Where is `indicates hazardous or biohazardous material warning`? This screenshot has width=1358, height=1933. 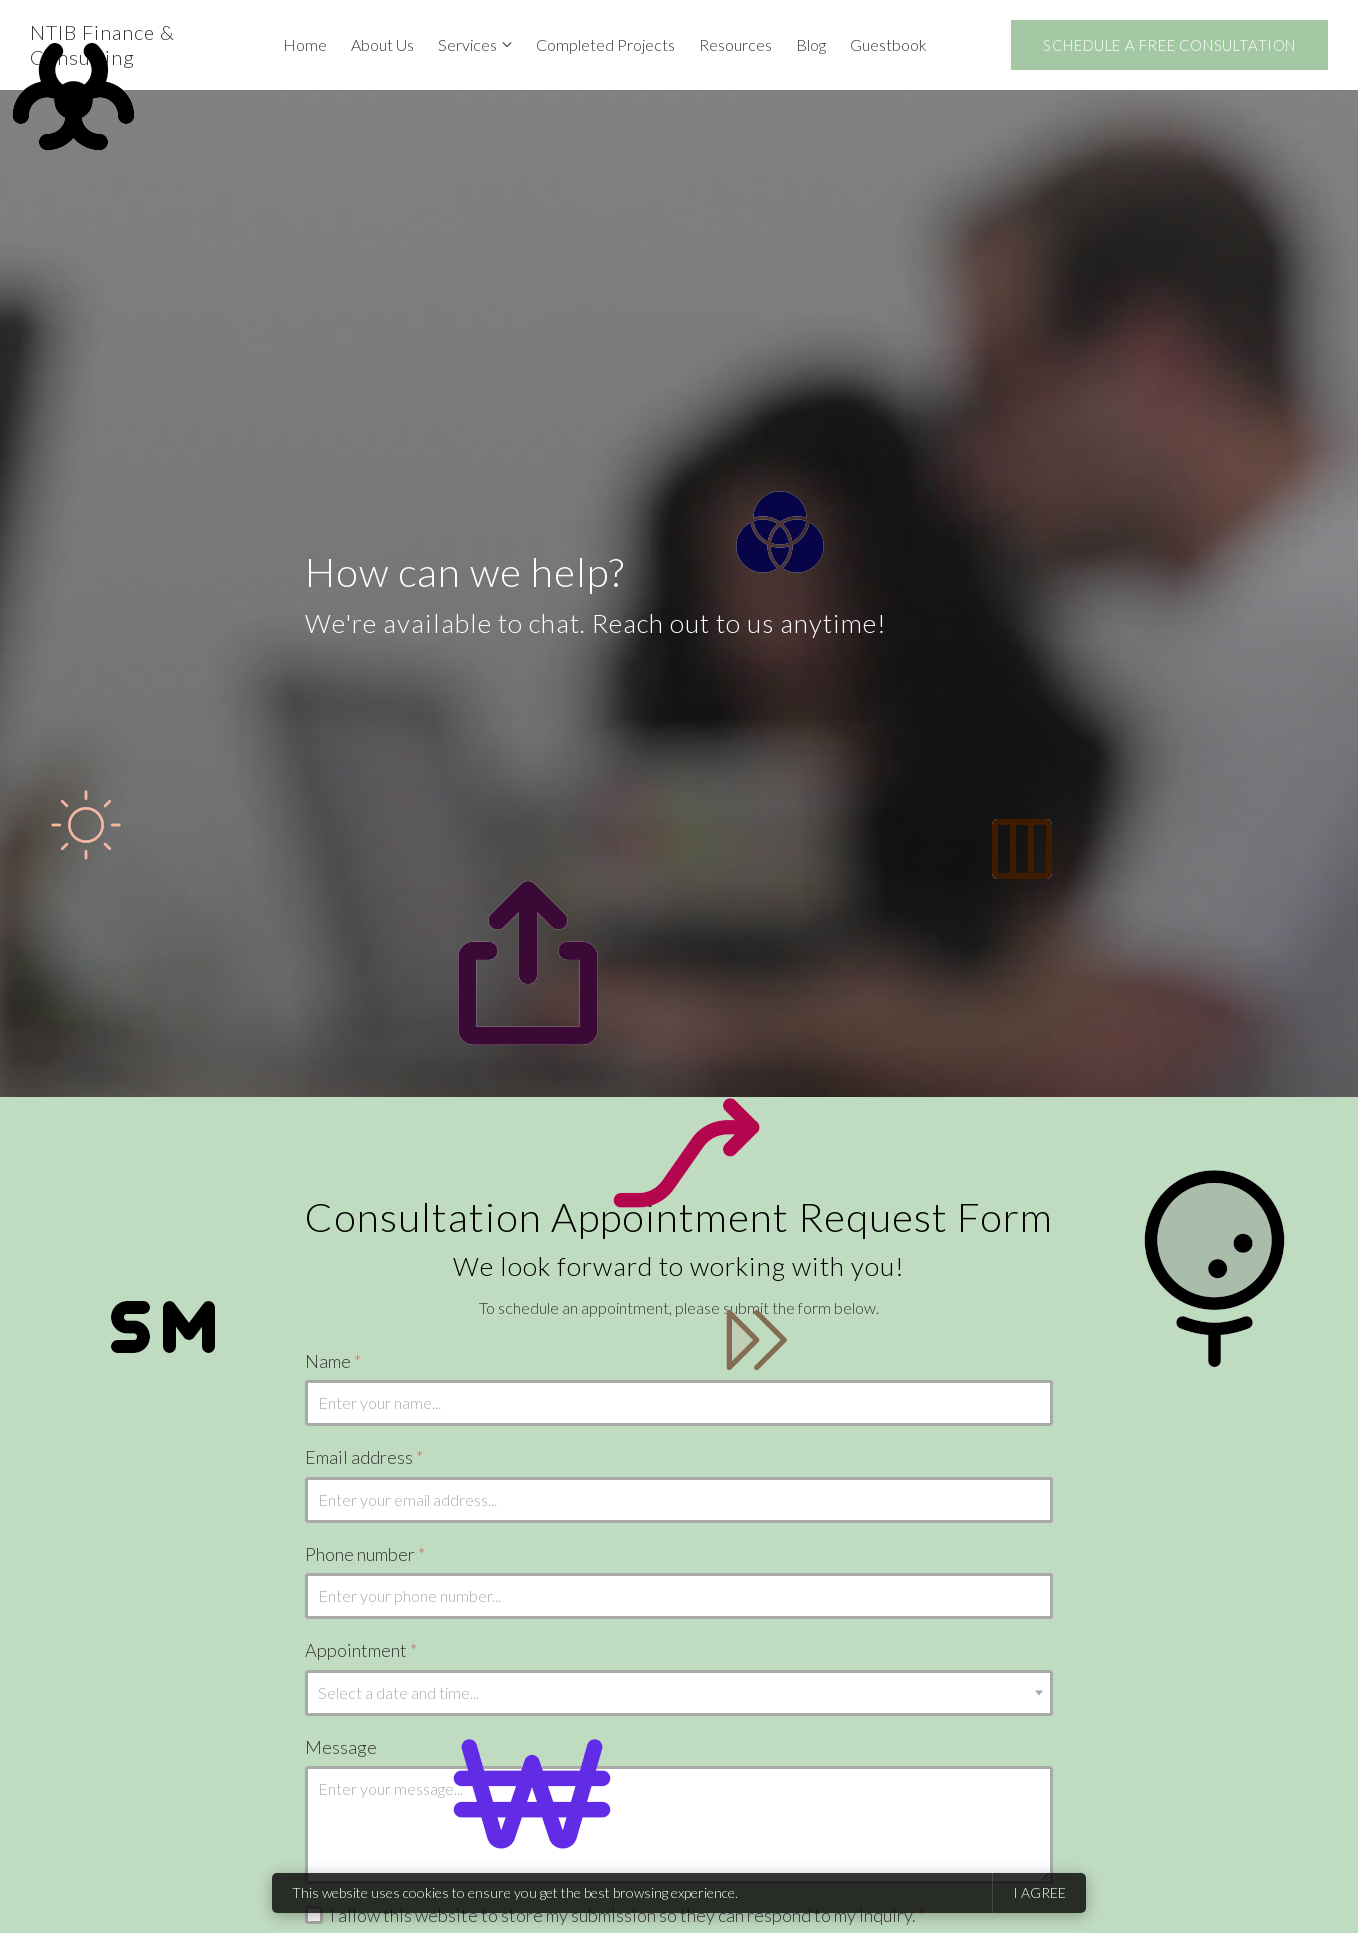
indicates hazardous or biohazardous material warning is located at coordinates (73, 100).